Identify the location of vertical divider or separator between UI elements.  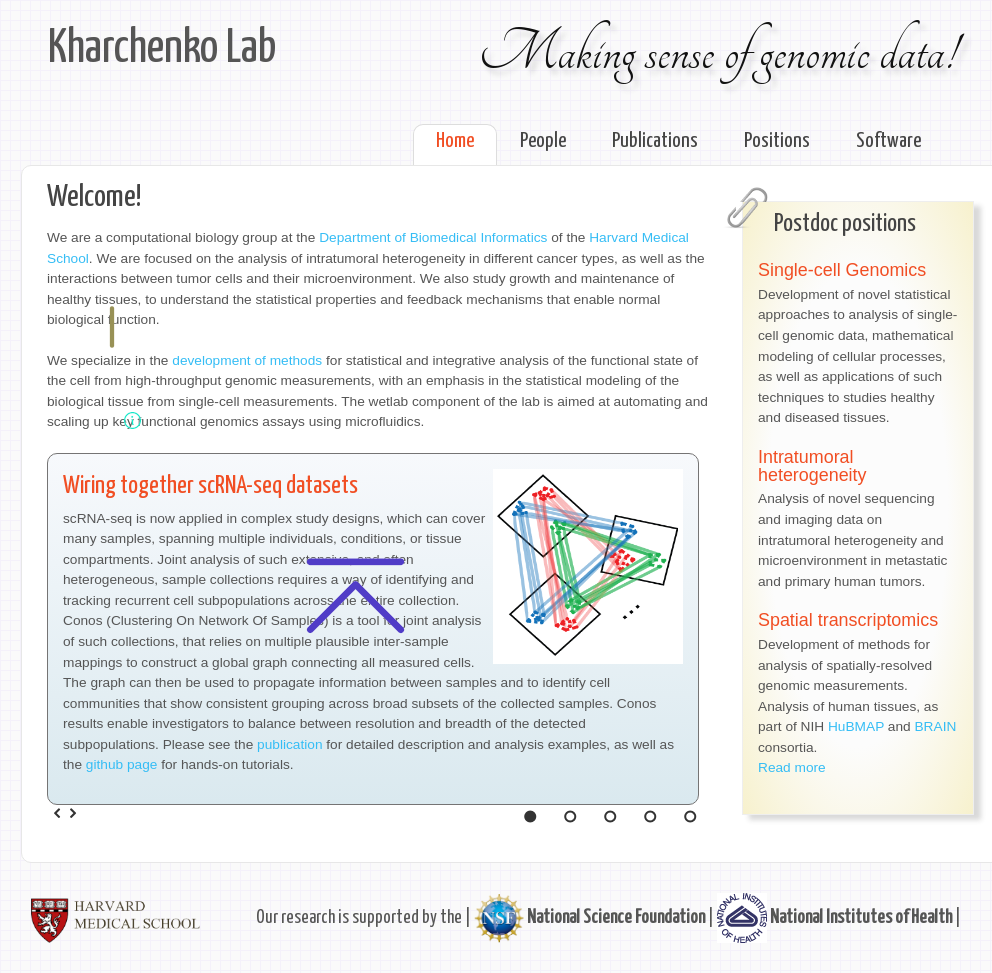
(112, 327).